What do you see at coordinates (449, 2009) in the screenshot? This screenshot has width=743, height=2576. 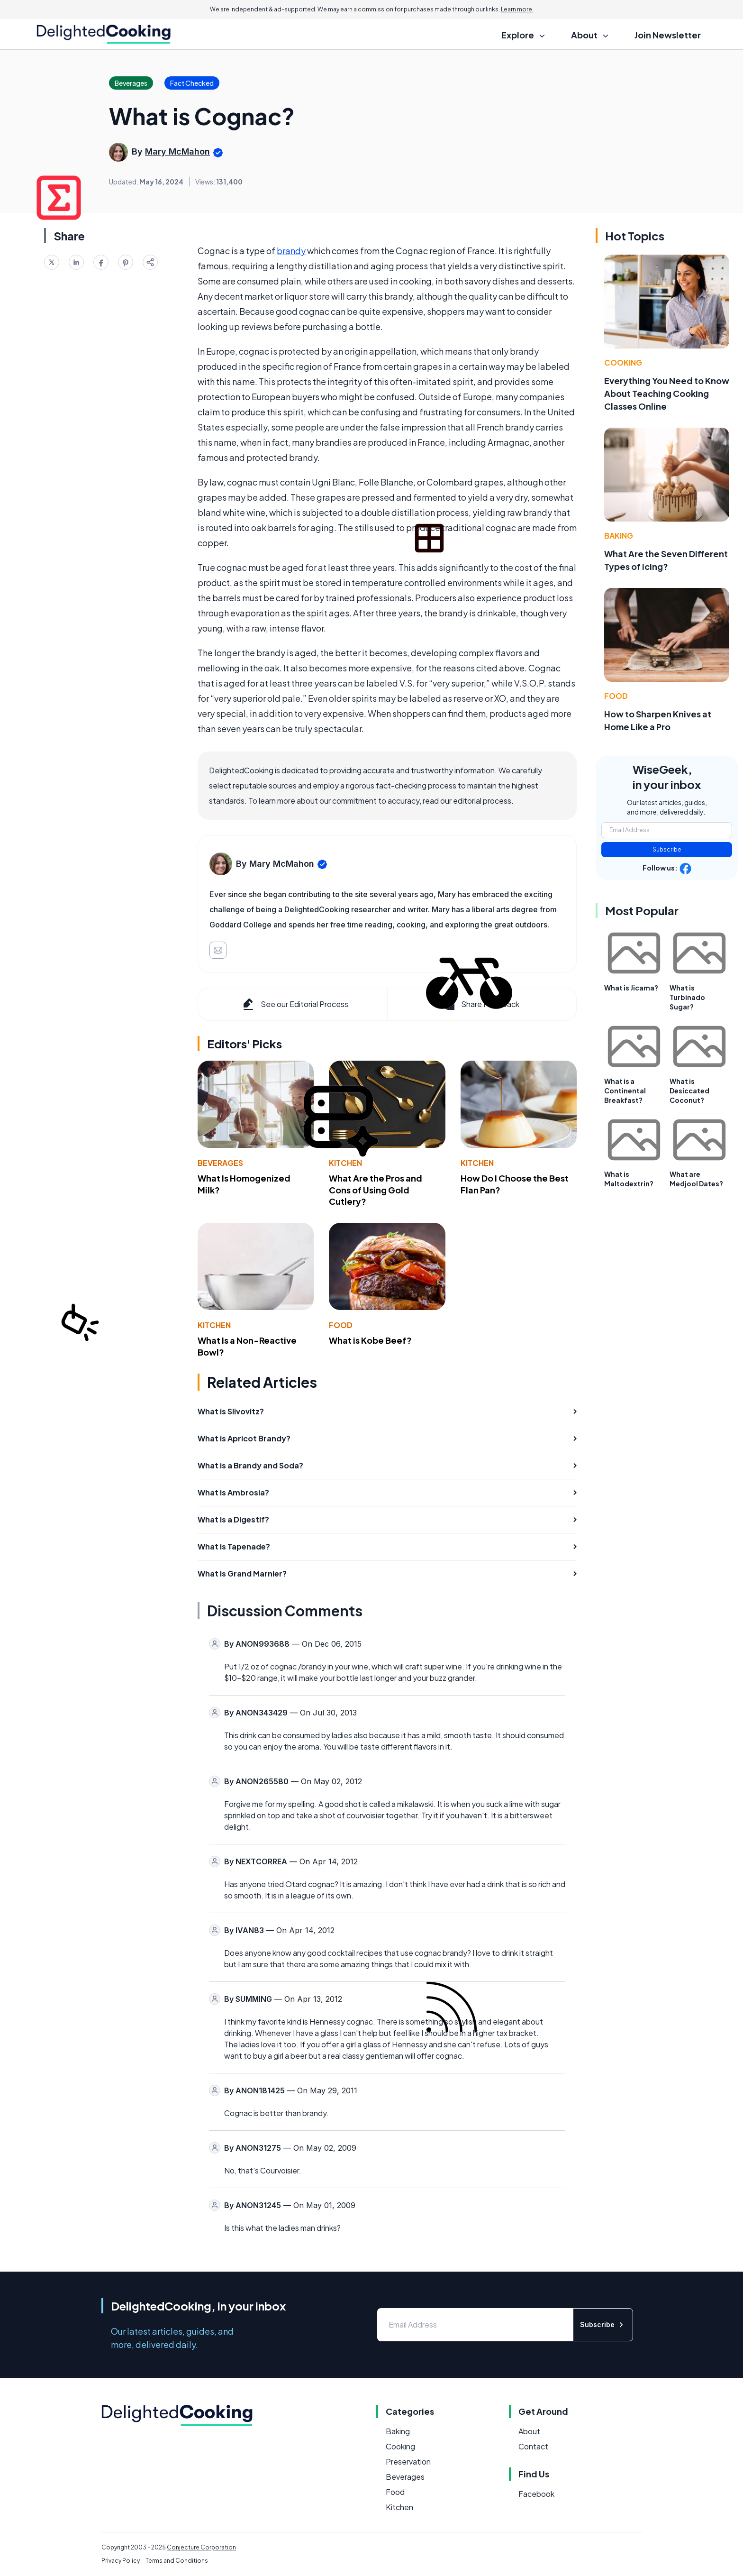 I see `subscribe to RSS feed` at bounding box center [449, 2009].